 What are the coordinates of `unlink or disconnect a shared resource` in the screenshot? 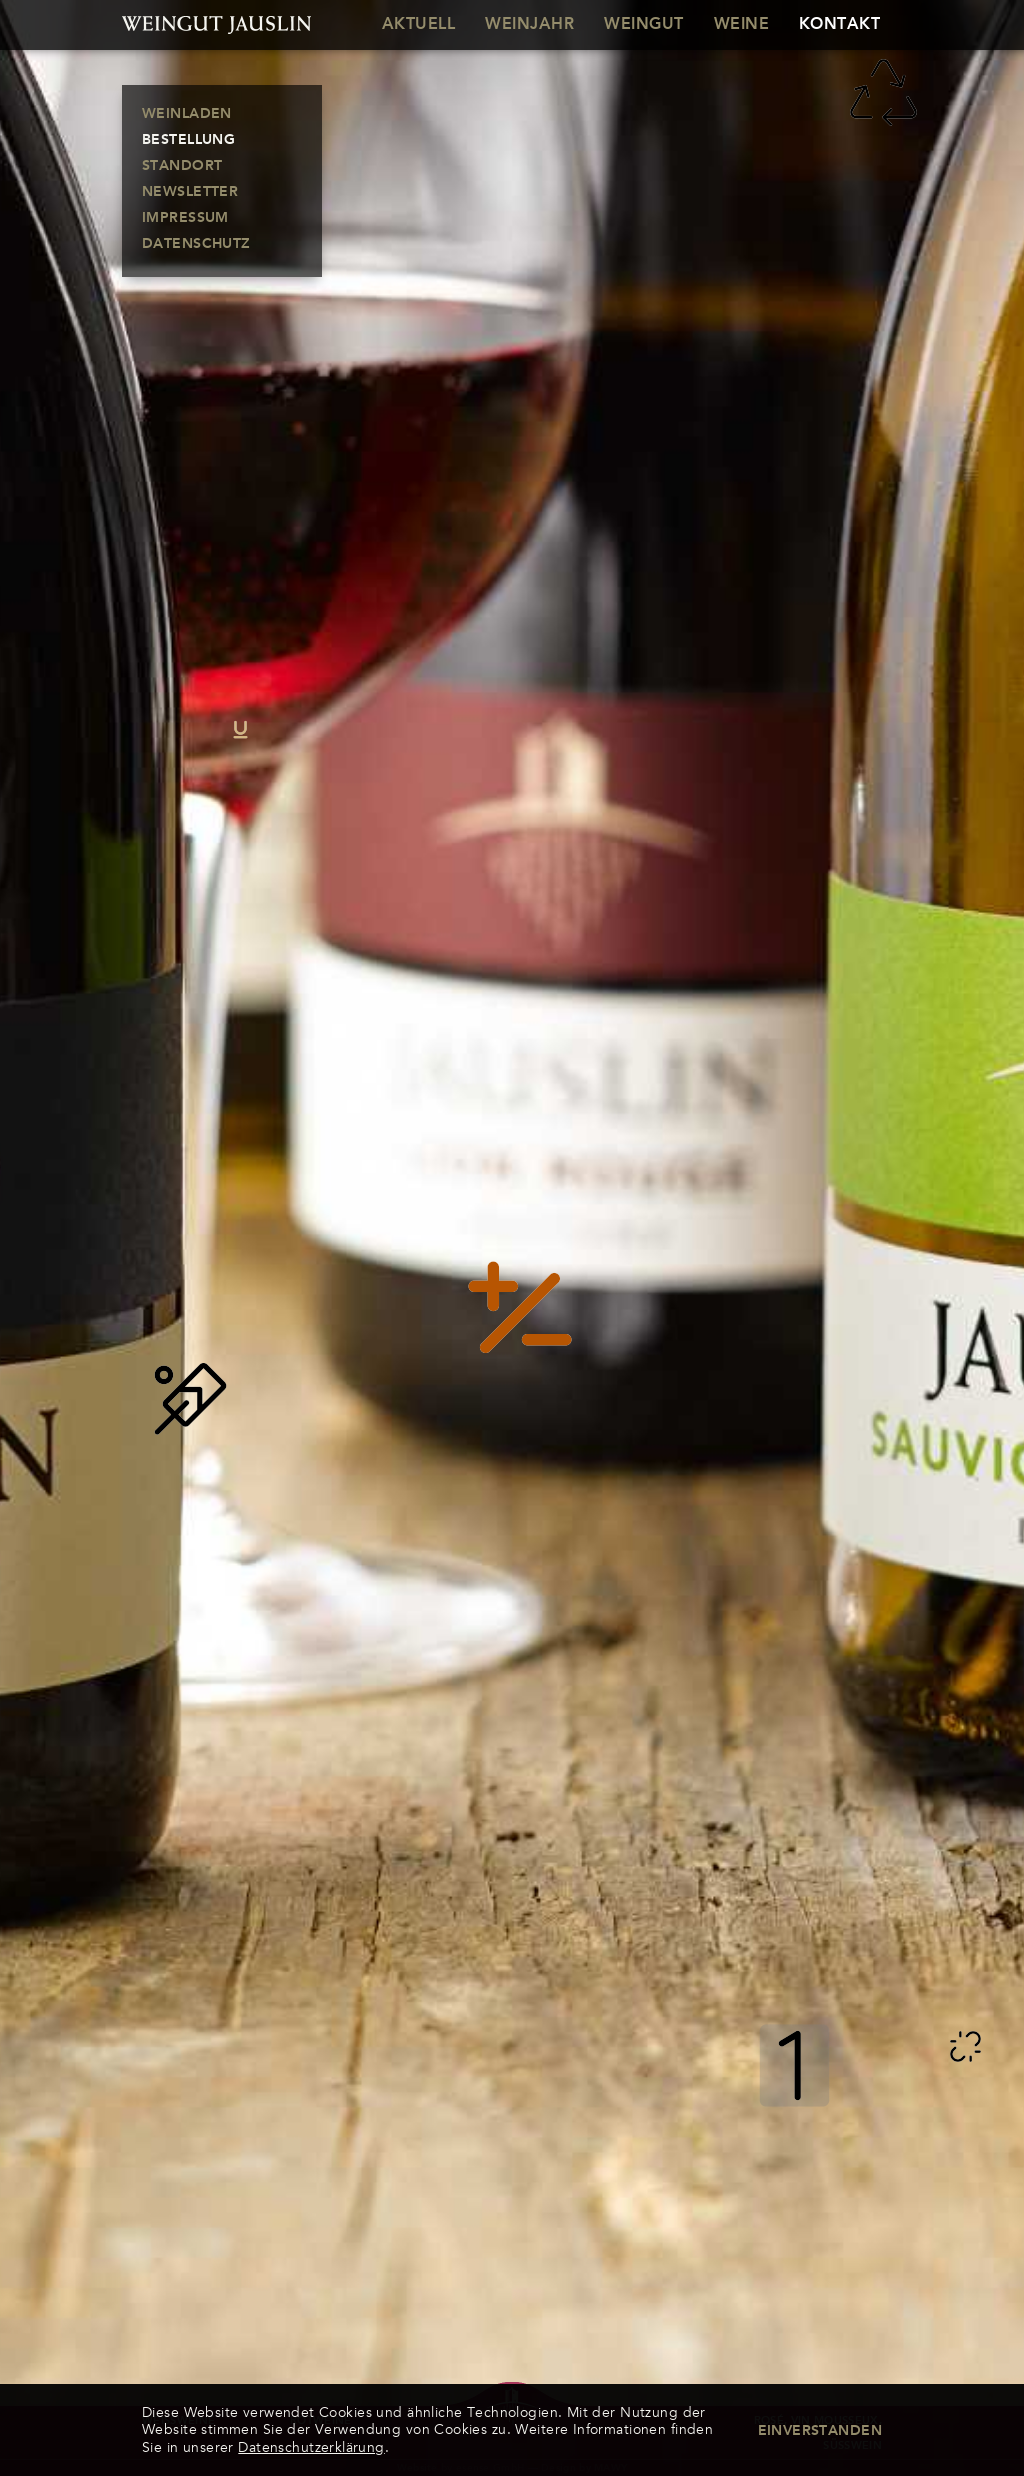 It's located at (965, 2046).